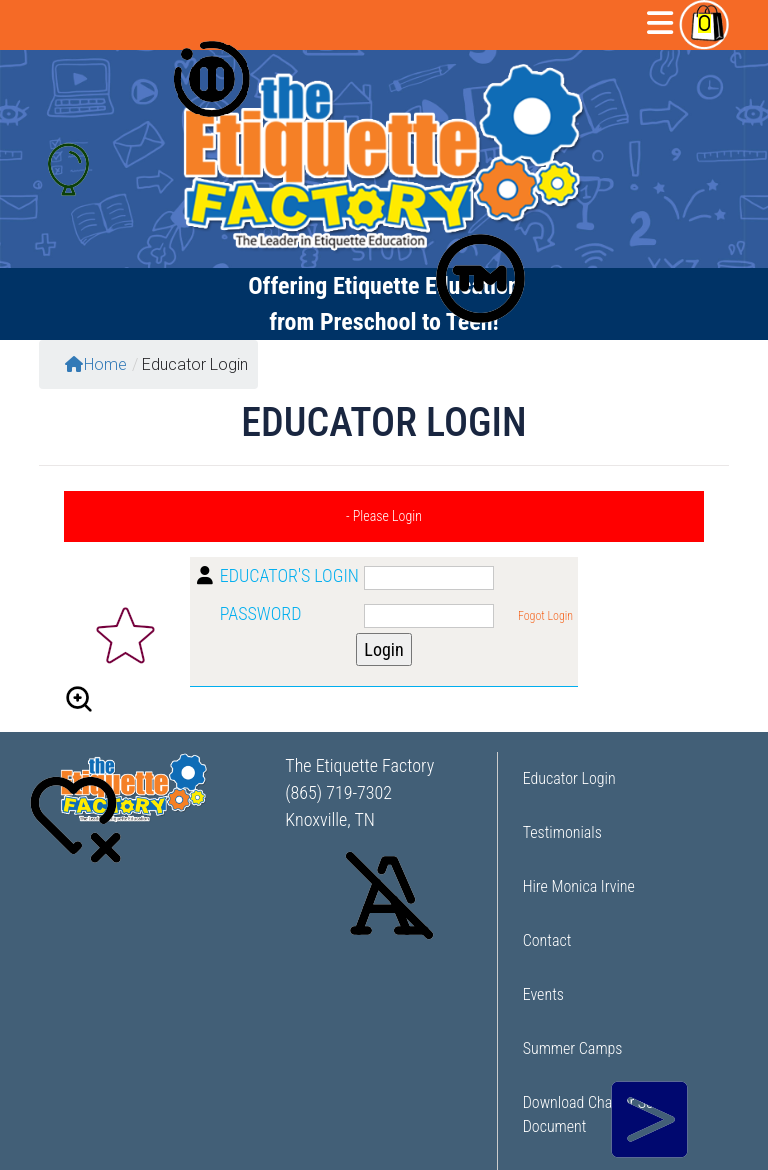 The width and height of the screenshot is (768, 1170). Describe the element at coordinates (480, 278) in the screenshot. I see `indicates trademarked content or branding` at that location.